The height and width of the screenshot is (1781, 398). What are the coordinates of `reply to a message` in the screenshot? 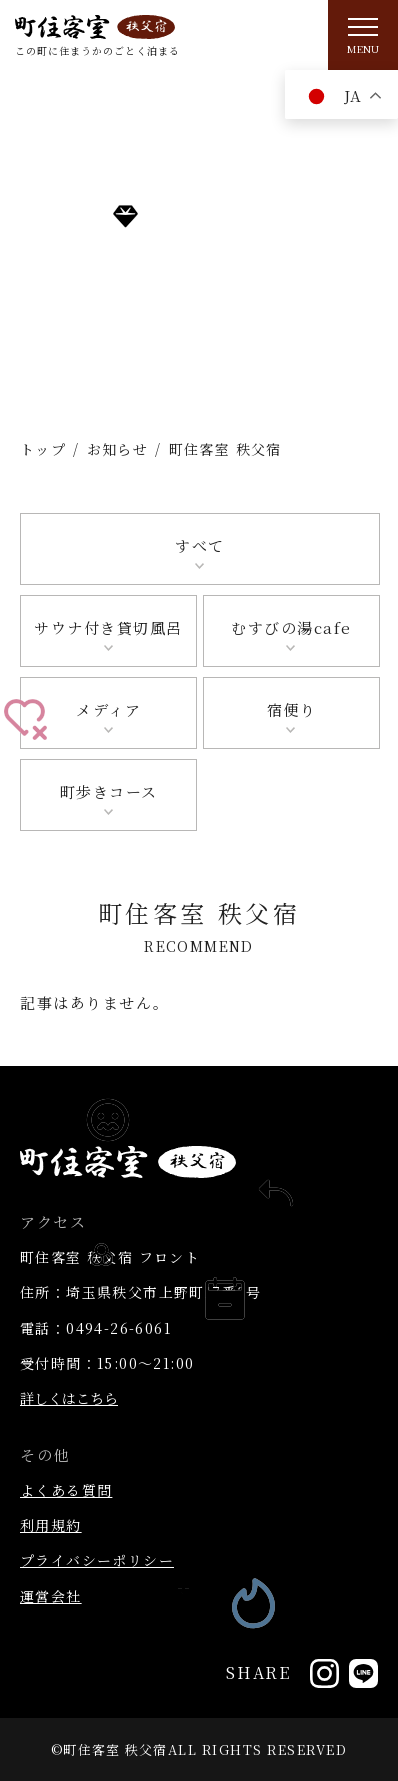 It's located at (276, 1193).